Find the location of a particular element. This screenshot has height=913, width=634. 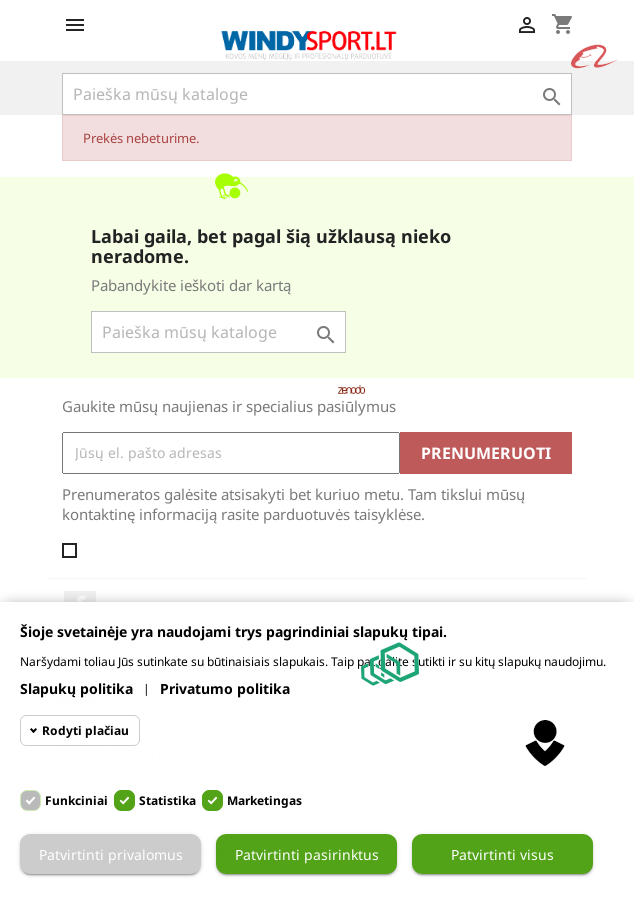

opsgenie incident management platform logo is located at coordinates (545, 743).